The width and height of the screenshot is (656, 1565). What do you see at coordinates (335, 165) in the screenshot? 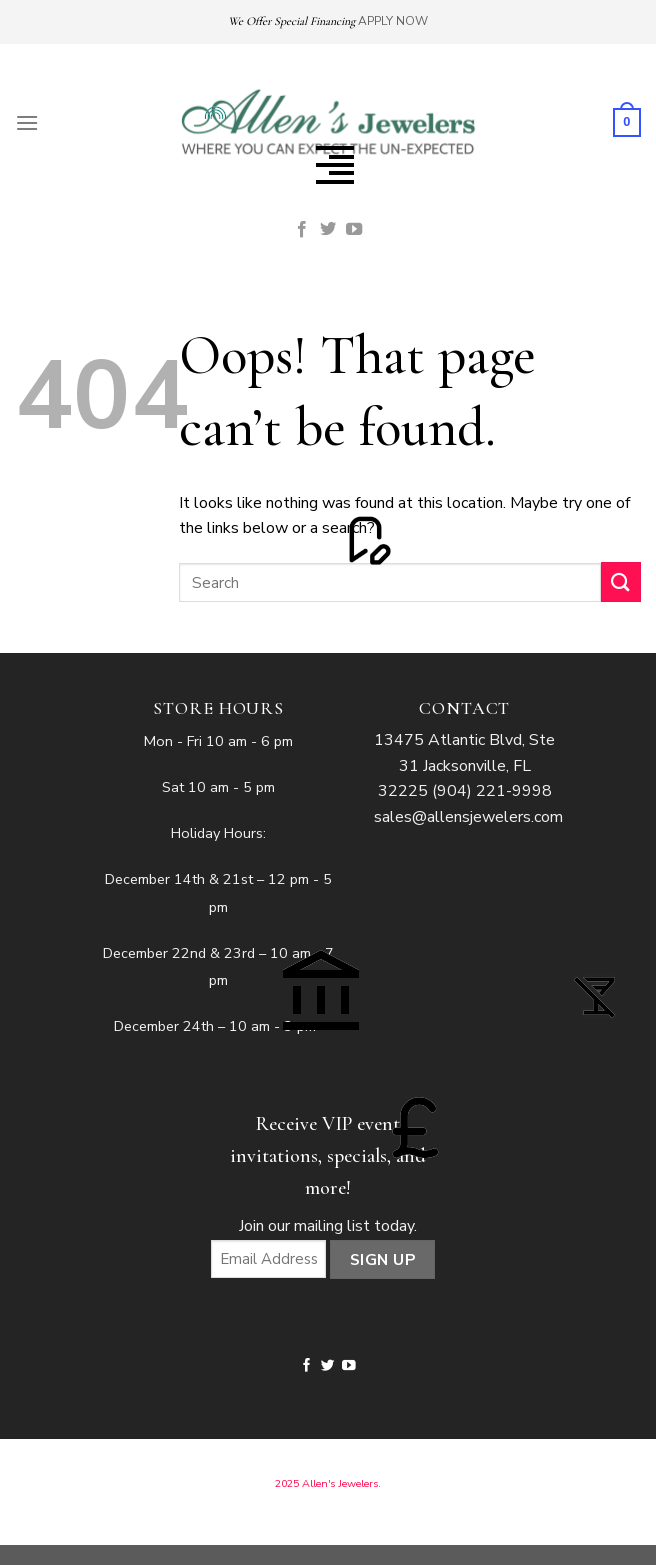
I see `align text to the right` at bounding box center [335, 165].